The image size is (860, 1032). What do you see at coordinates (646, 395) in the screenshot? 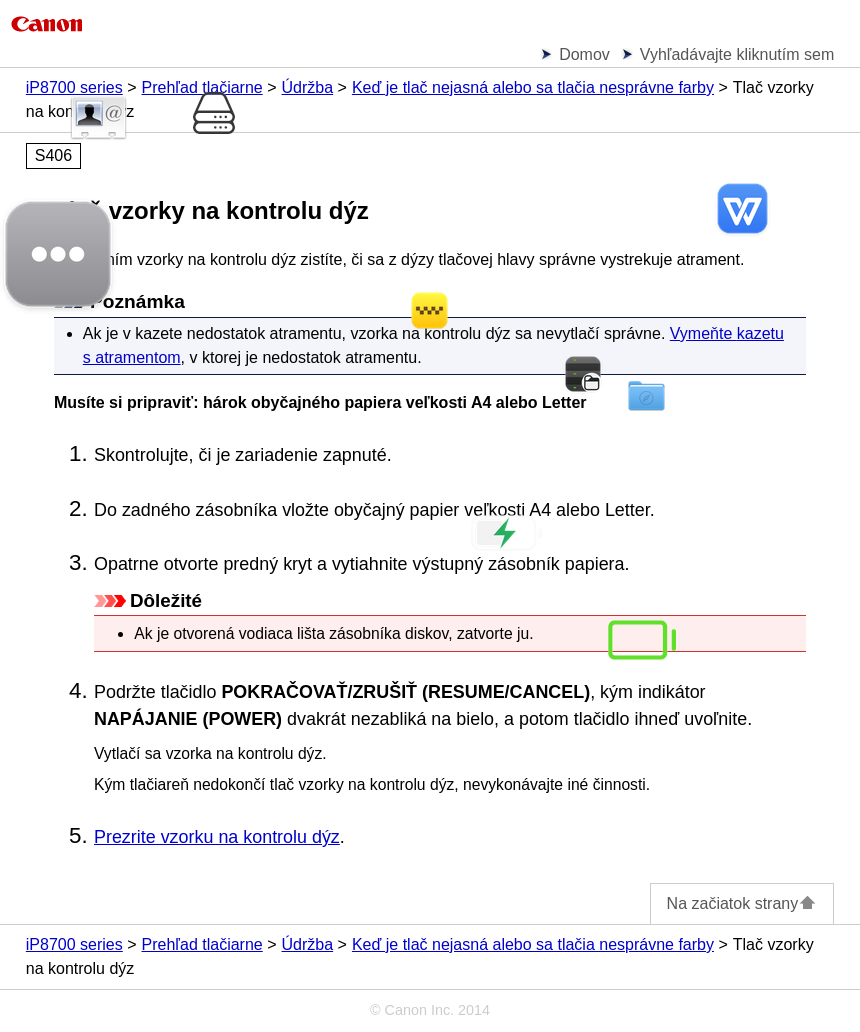
I see `open web browser bookmarks folder` at bounding box center [646, 395].